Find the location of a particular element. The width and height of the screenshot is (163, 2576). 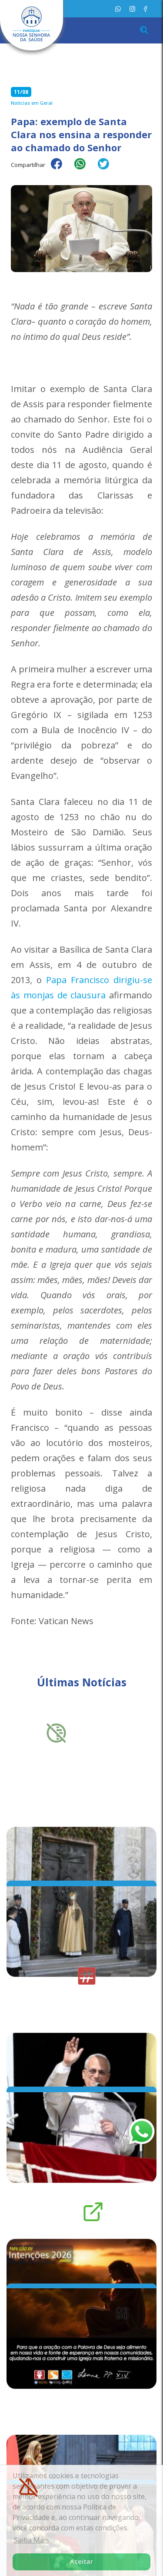

open link in a new tab or window is located at coordinates (93, 2212).